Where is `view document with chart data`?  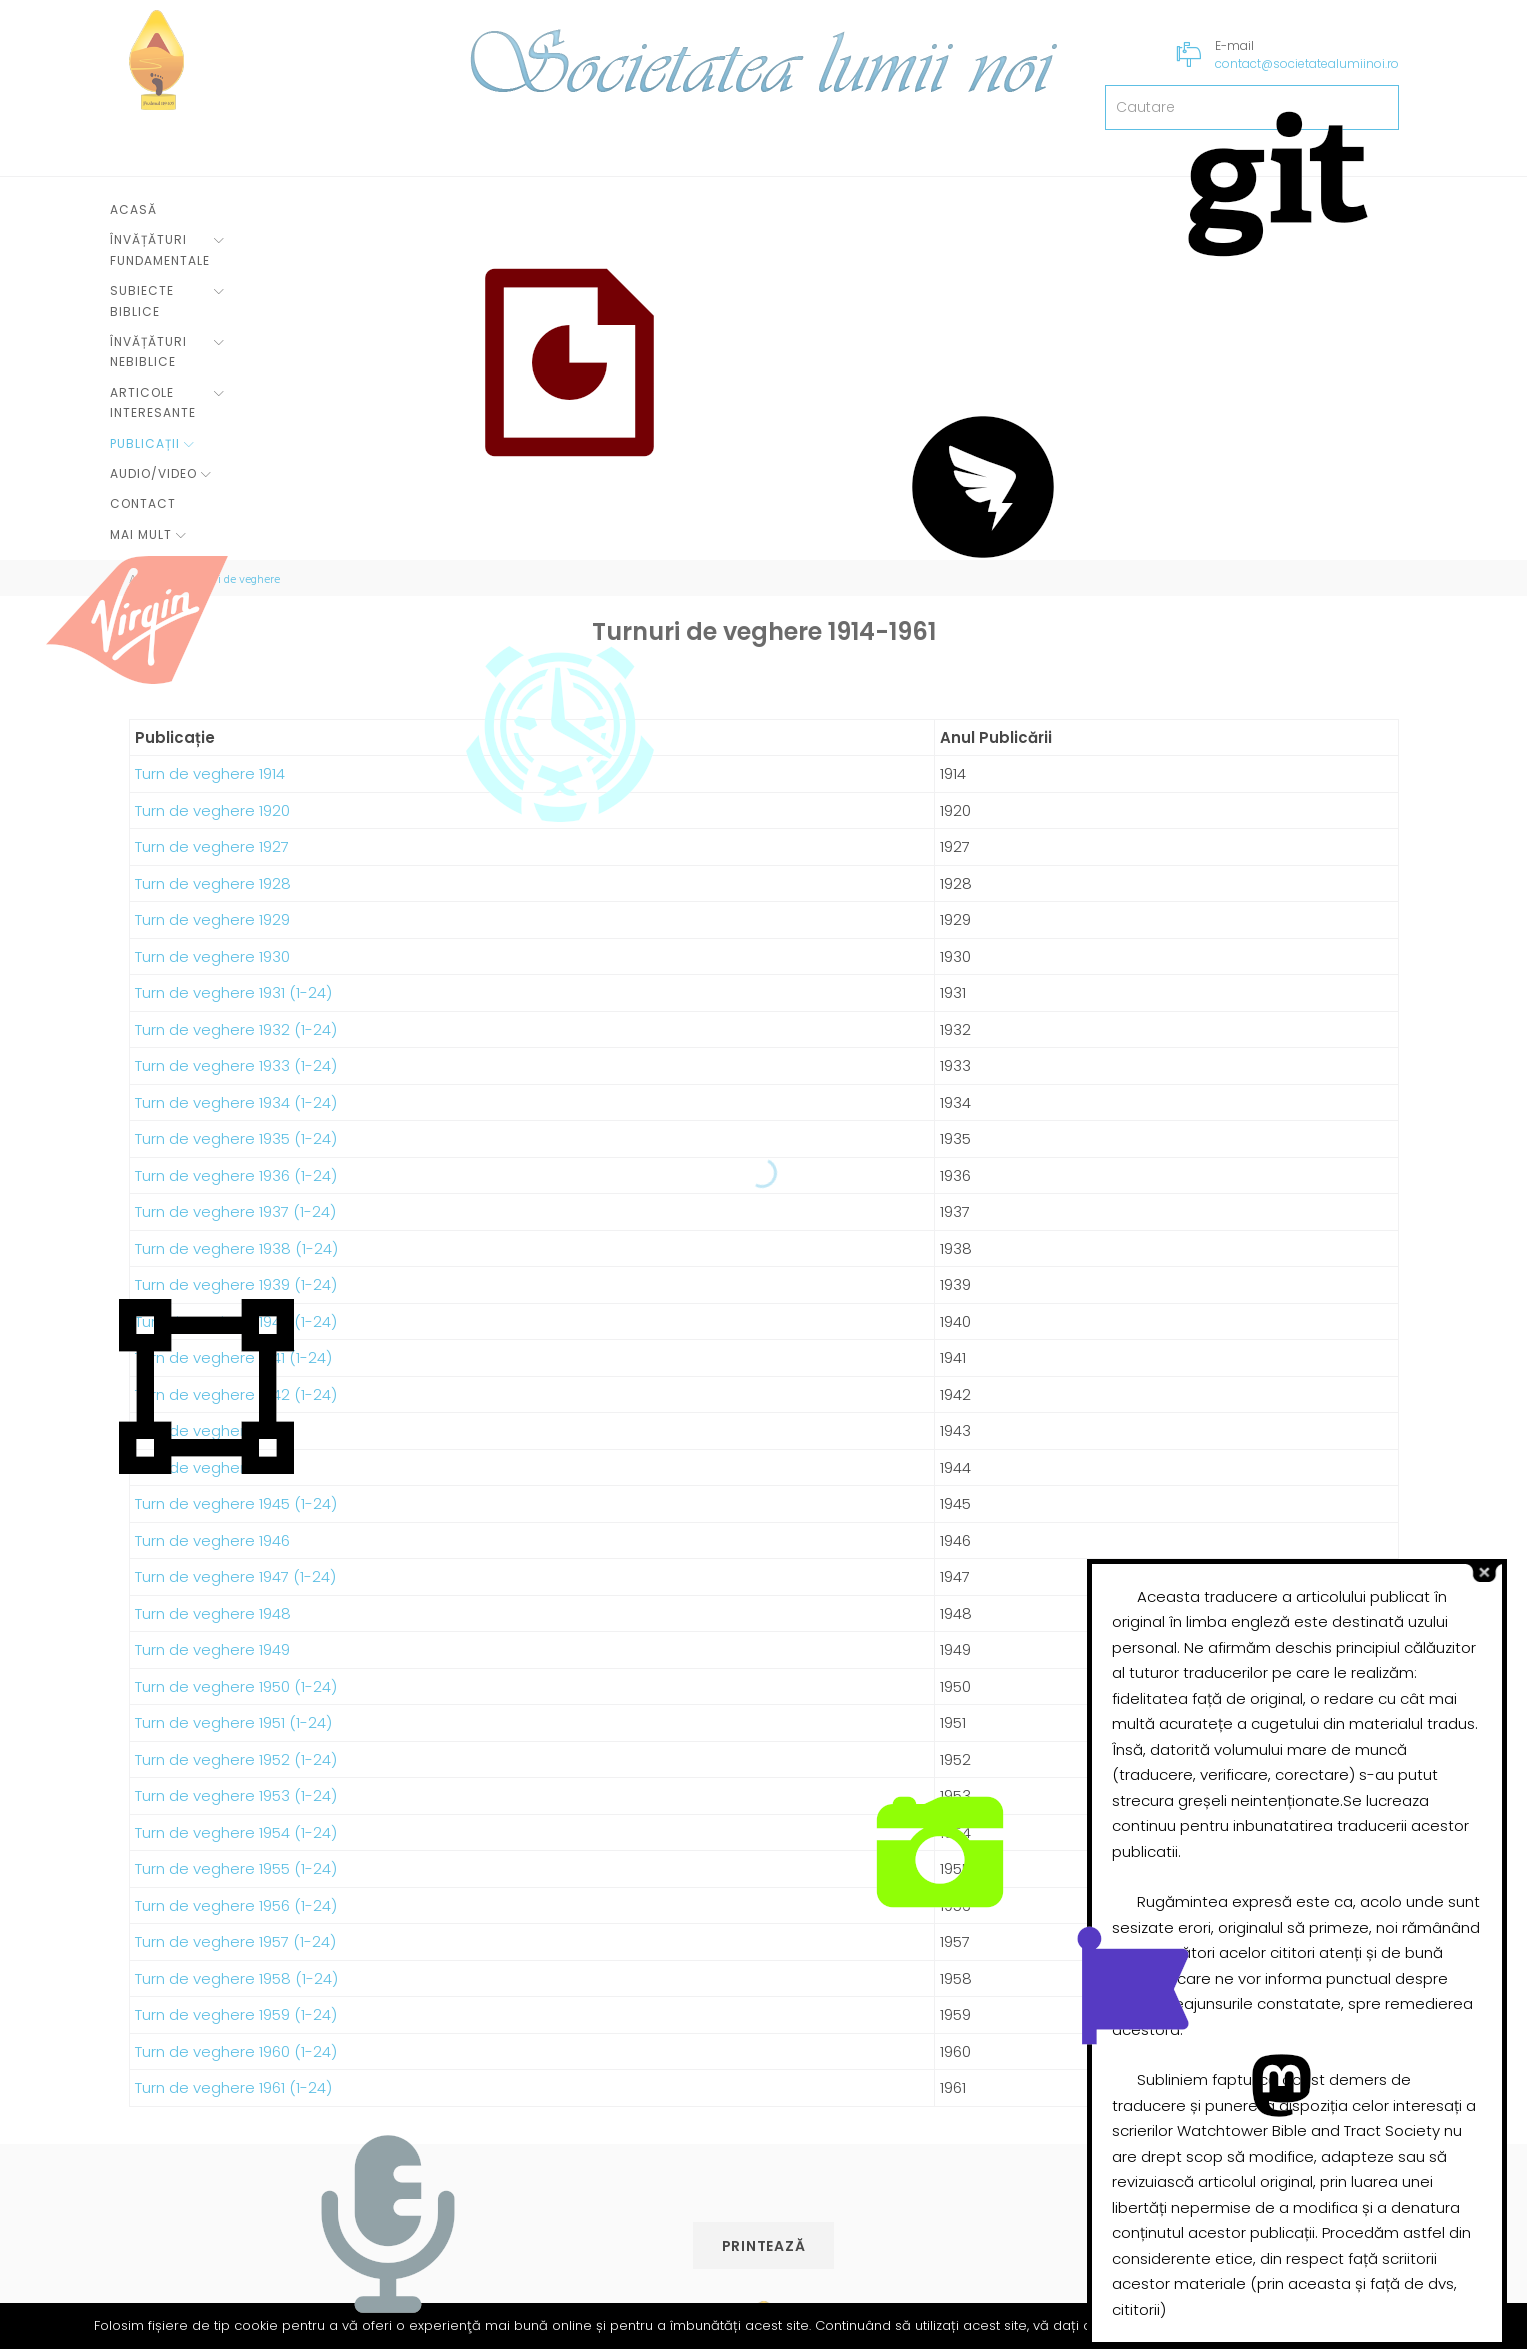 view document with chart data is located at coordinates (569, 362).